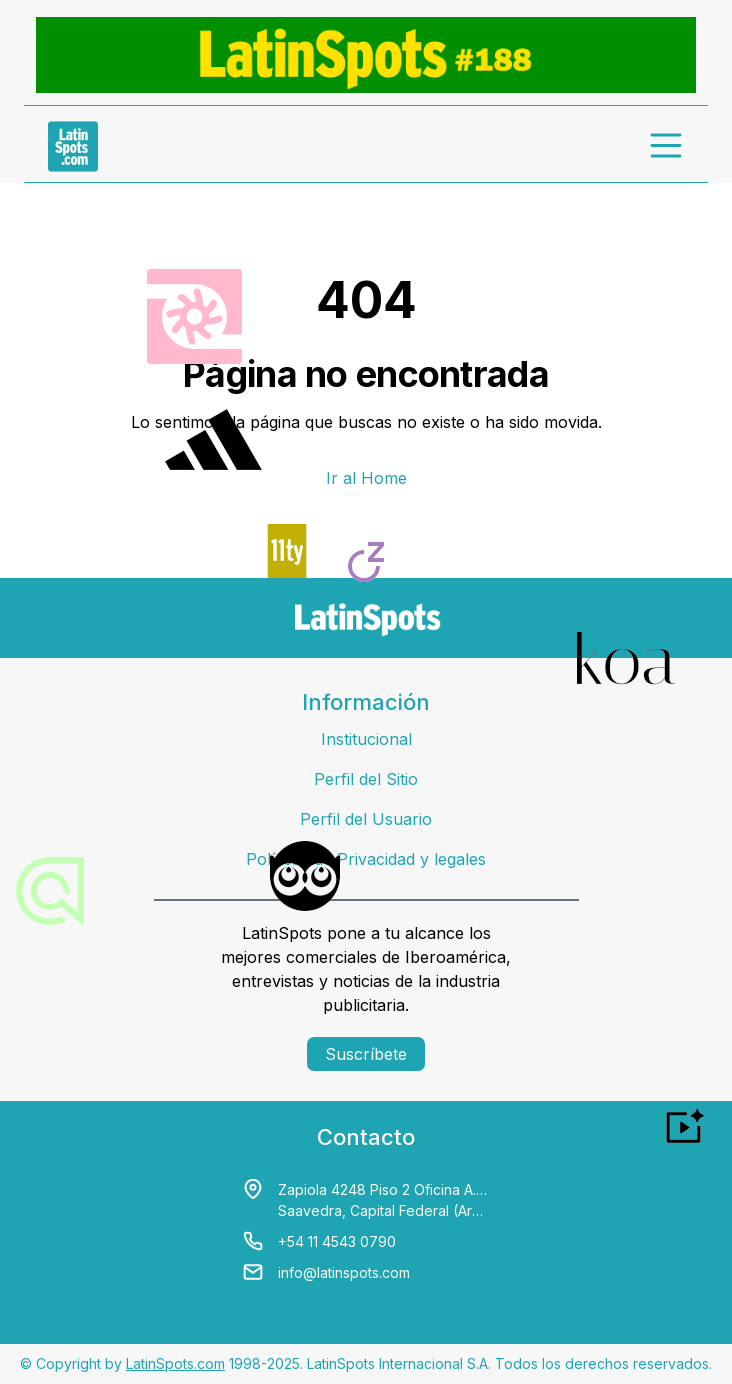 Image resolution: width=732 pixels, height=1384 pixels. Describe the element at coordinates (50, 891) in the screenshot. I see `search powered by Algolia` at that location.